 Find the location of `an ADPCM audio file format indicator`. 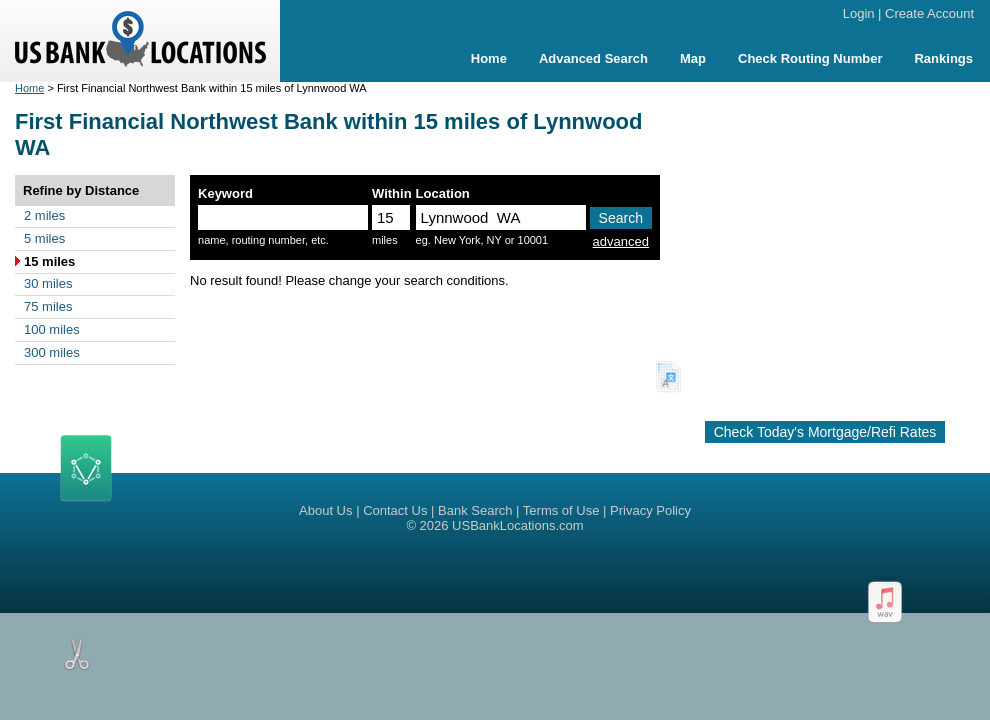

an ADPCM audio file format indicator is located at coordinates (885, 602).